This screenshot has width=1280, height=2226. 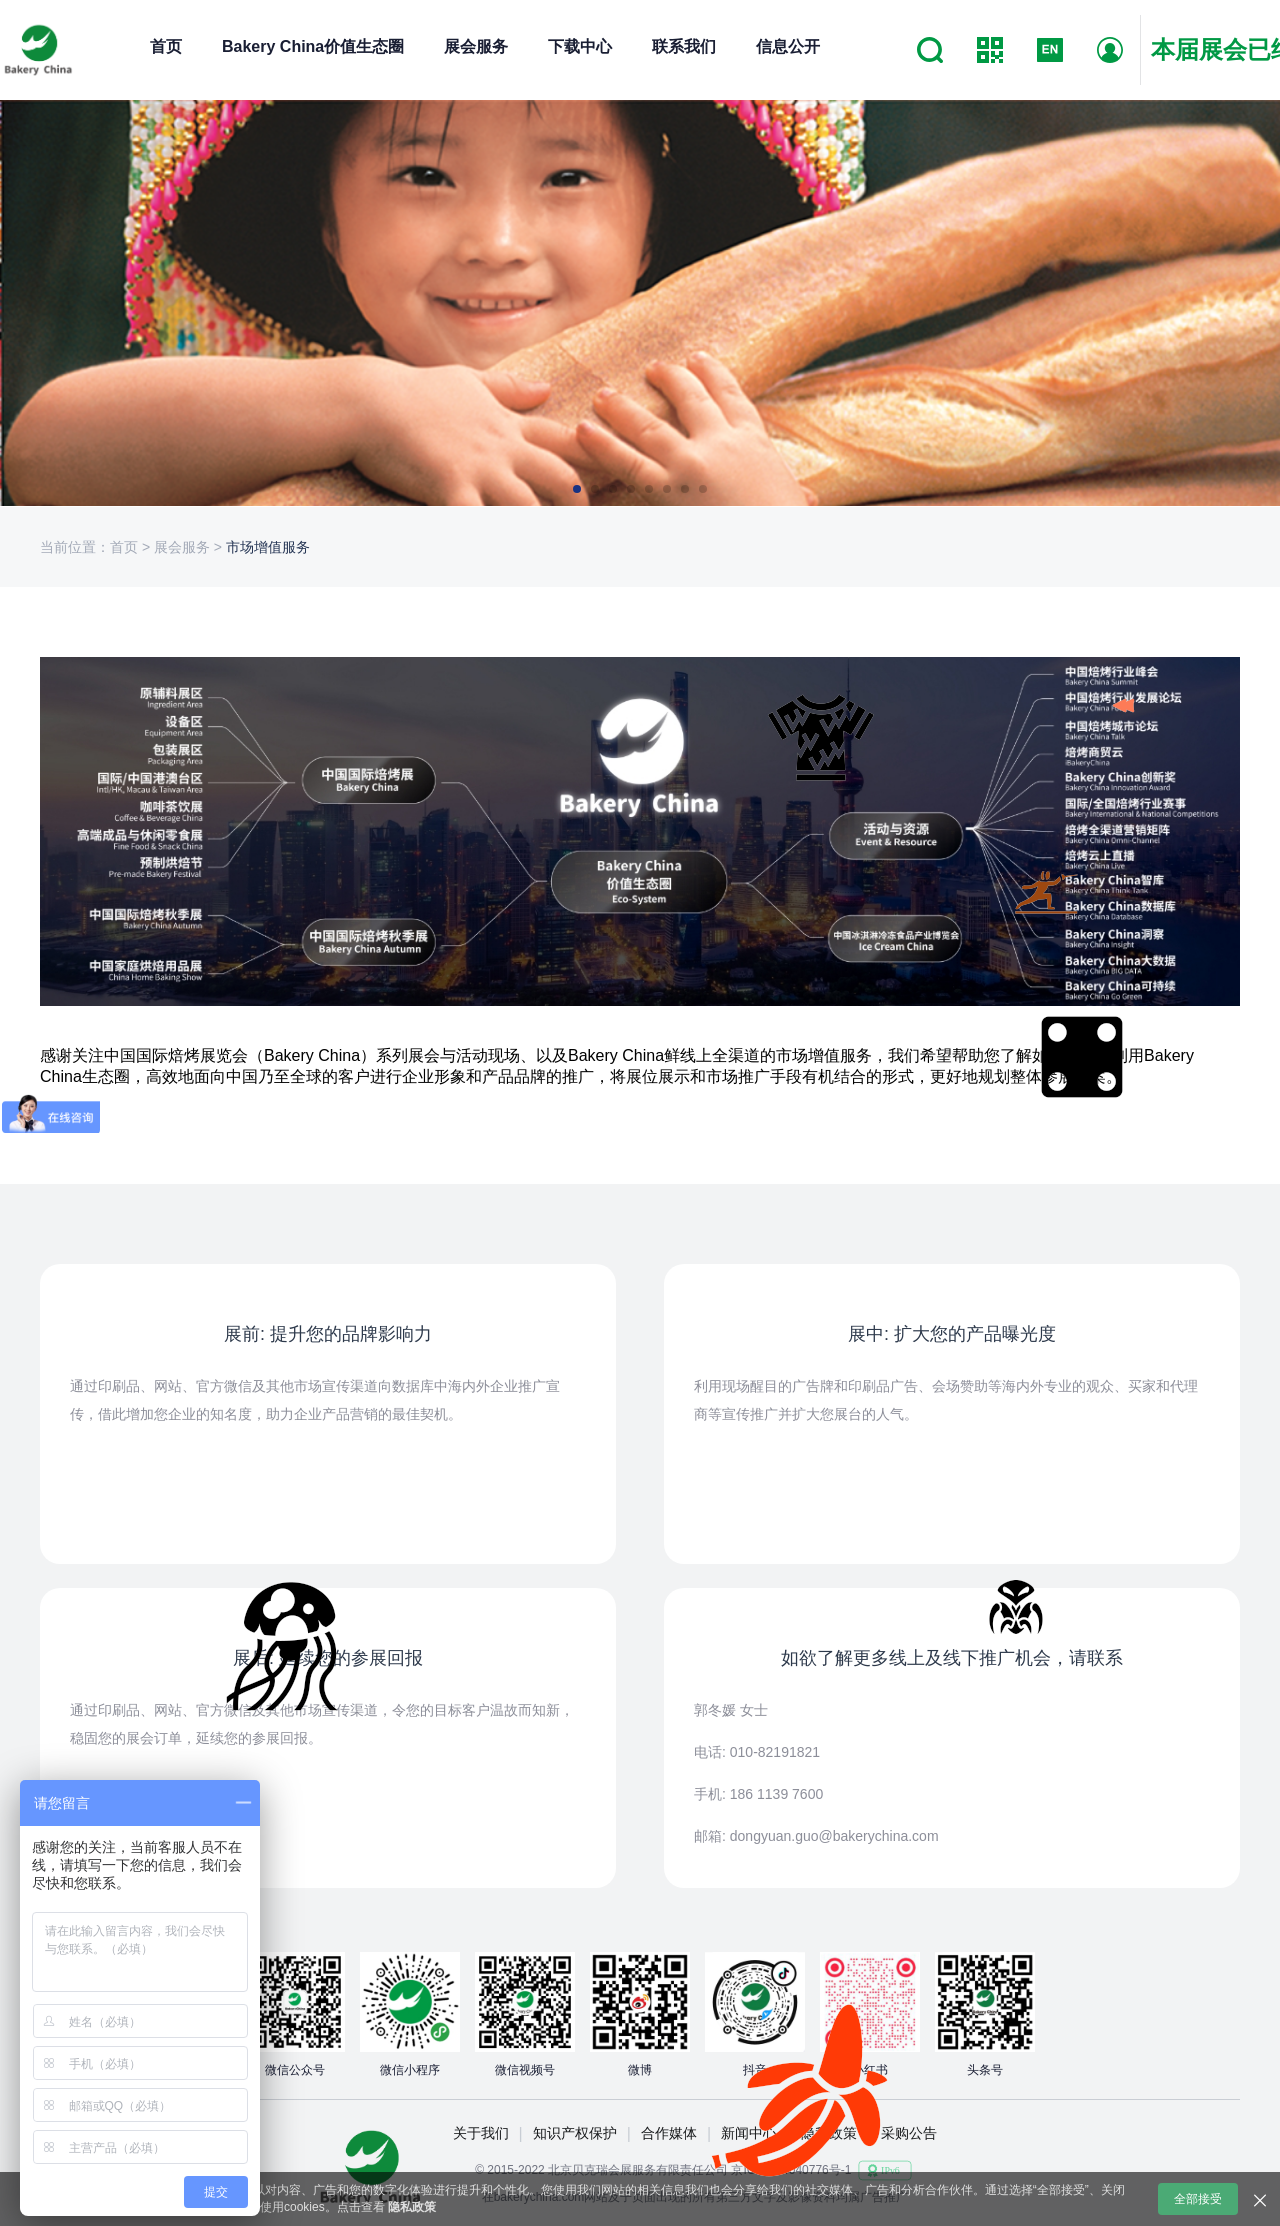 I want to click on jellyfish creature or enemy in a game interface, so click(x=290, y=1646).